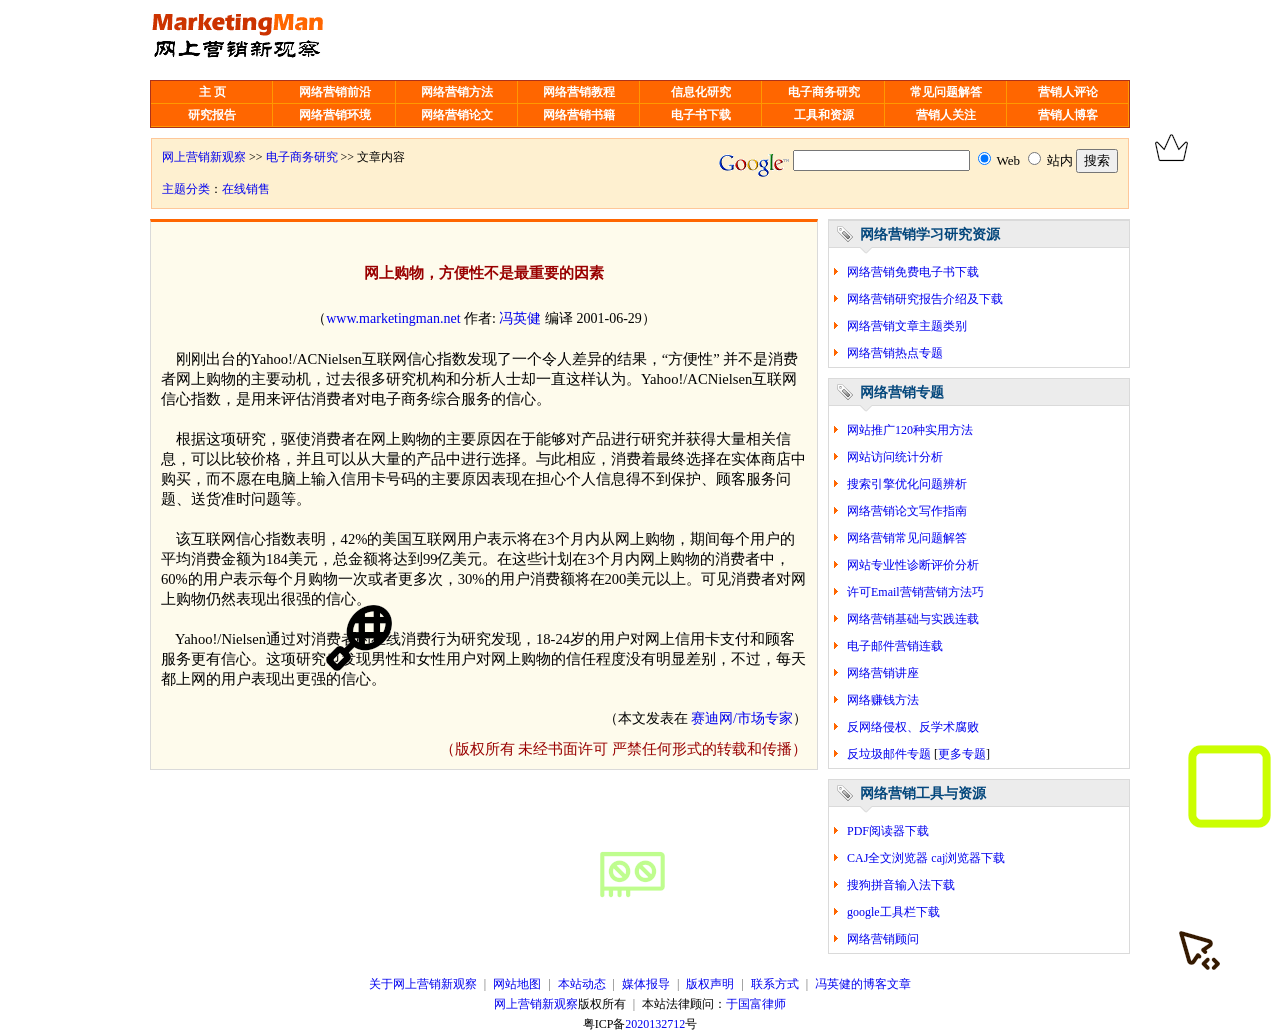 The height and width of the screenshot is (1034, 1280). I want to click on view graphics card or GPU information, so click(632, 873).